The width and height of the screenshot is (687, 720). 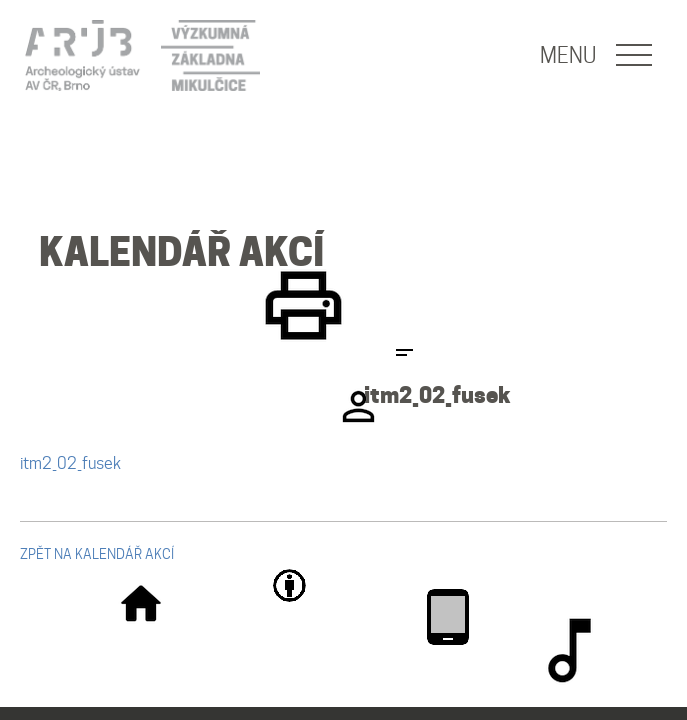 I want to click on view your profile, so click(x=358, y=406).